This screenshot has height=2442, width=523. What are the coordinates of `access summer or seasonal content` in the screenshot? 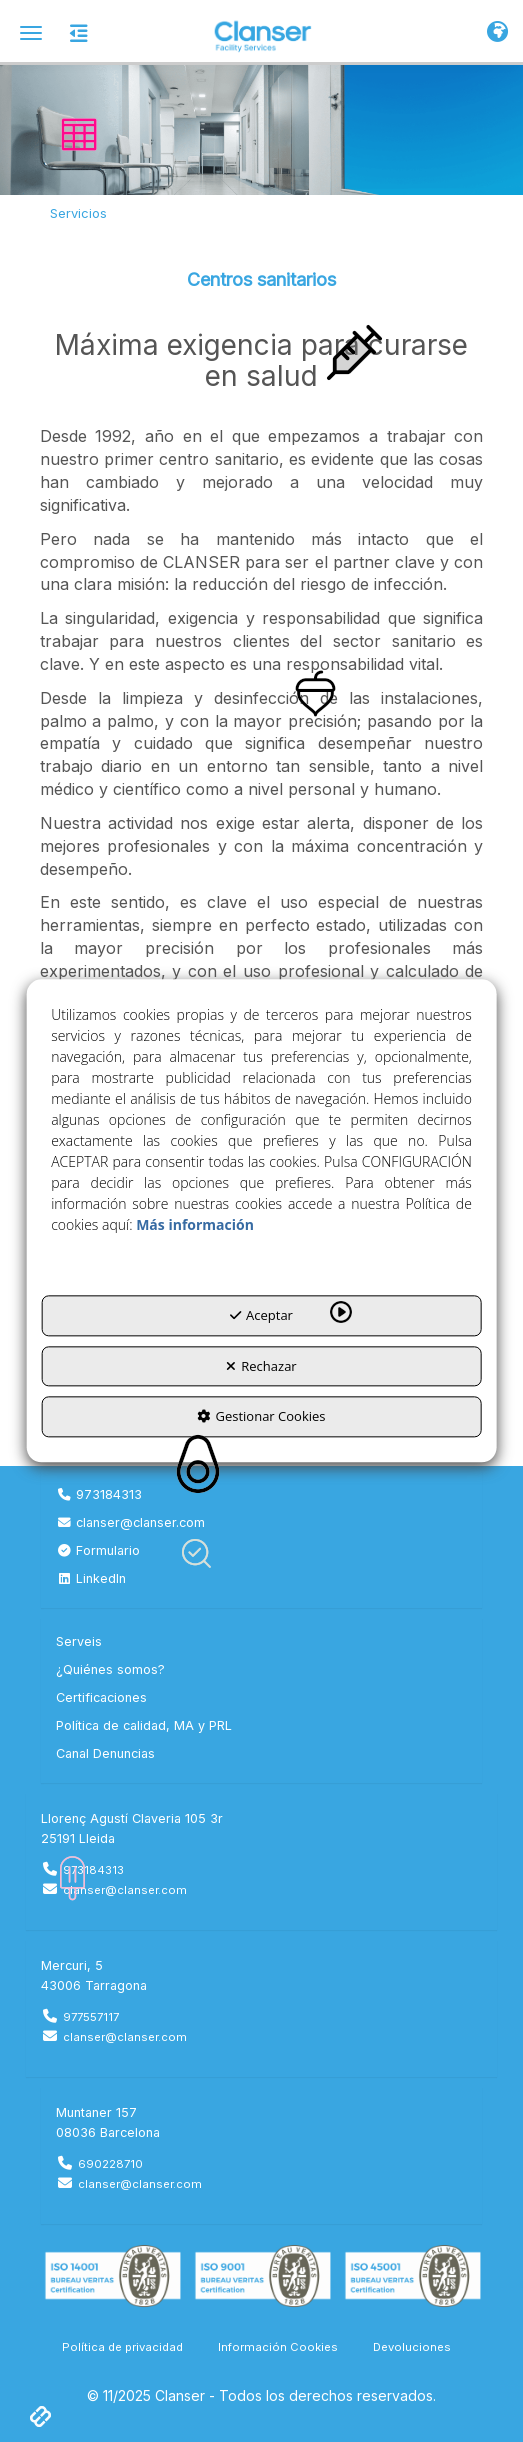 It's located at (72, 1877).